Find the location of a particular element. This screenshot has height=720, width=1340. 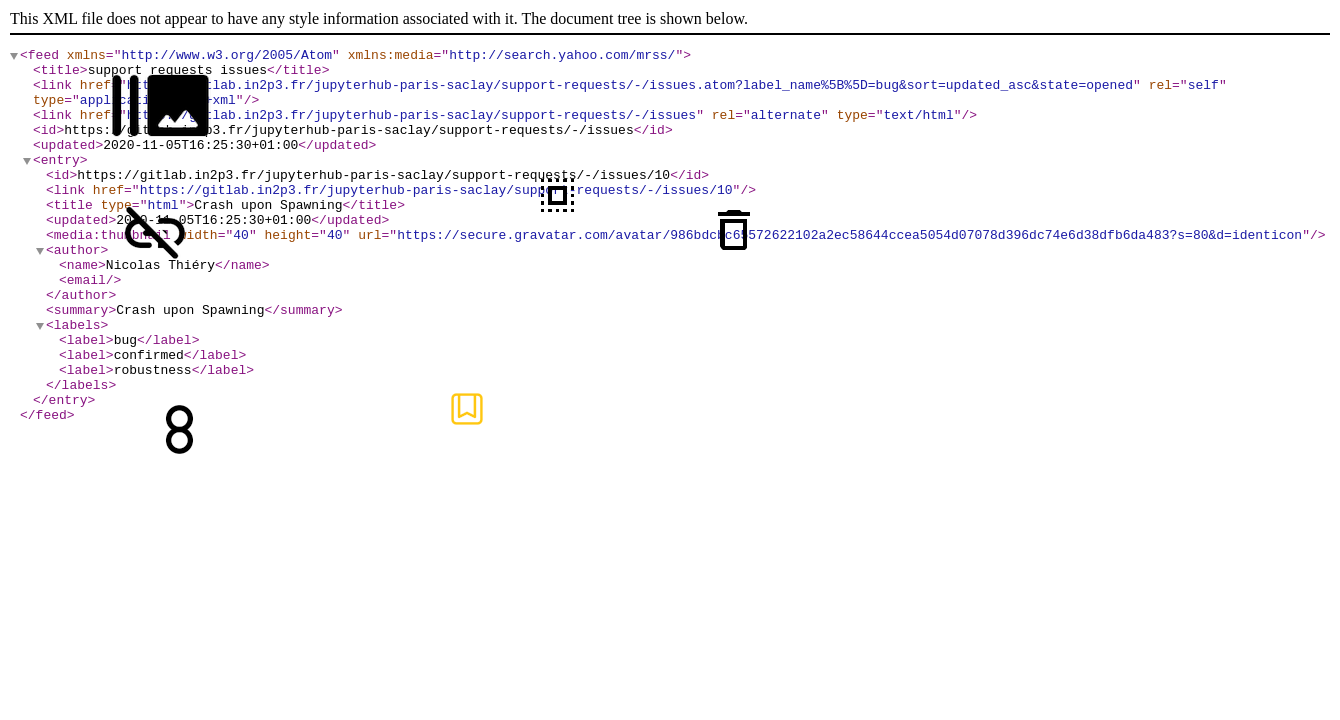

delete selected item is located at coordinates (734, 230).